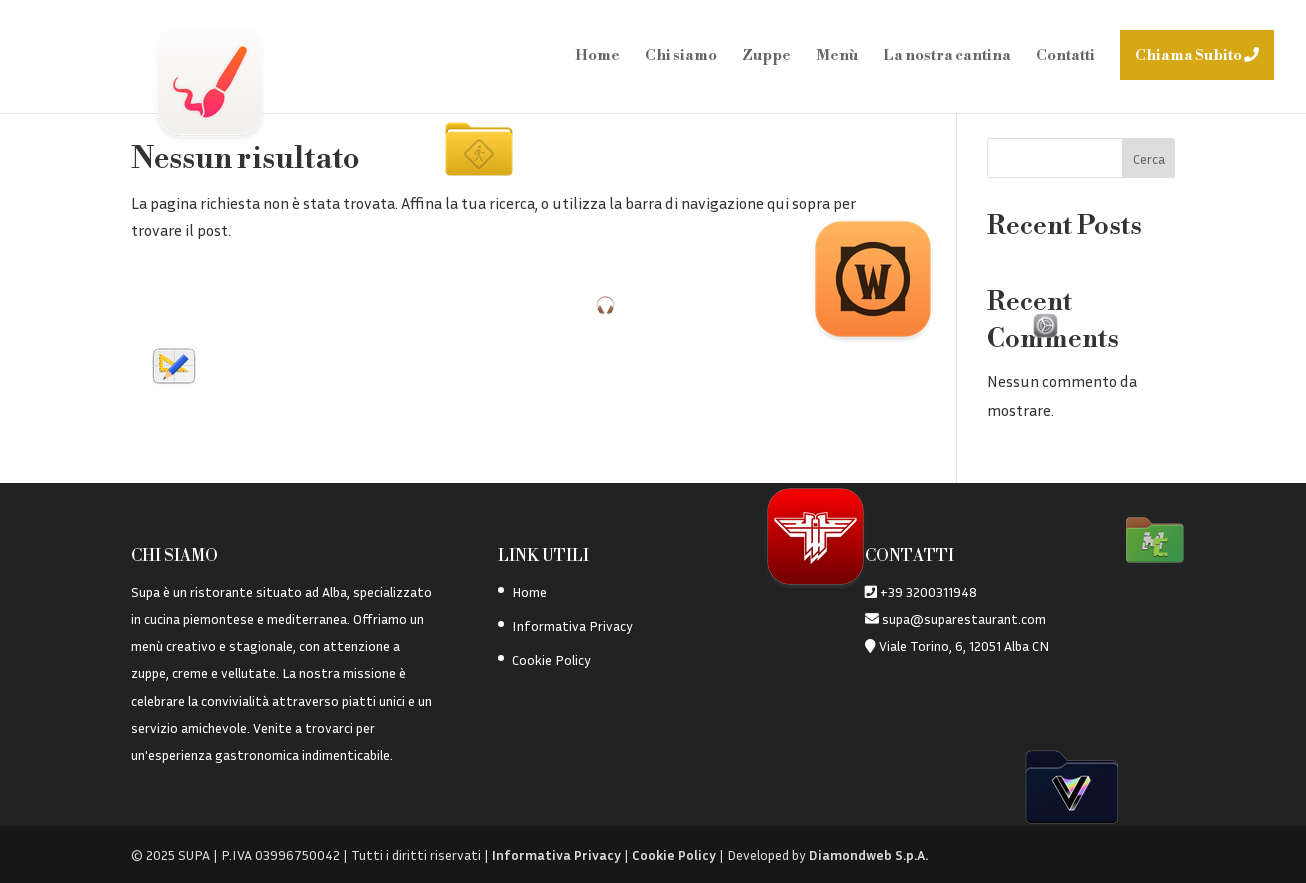 This screenshot has width=1306, height=883. I want to click on open mcreator project files folder, so click(1154, 541).